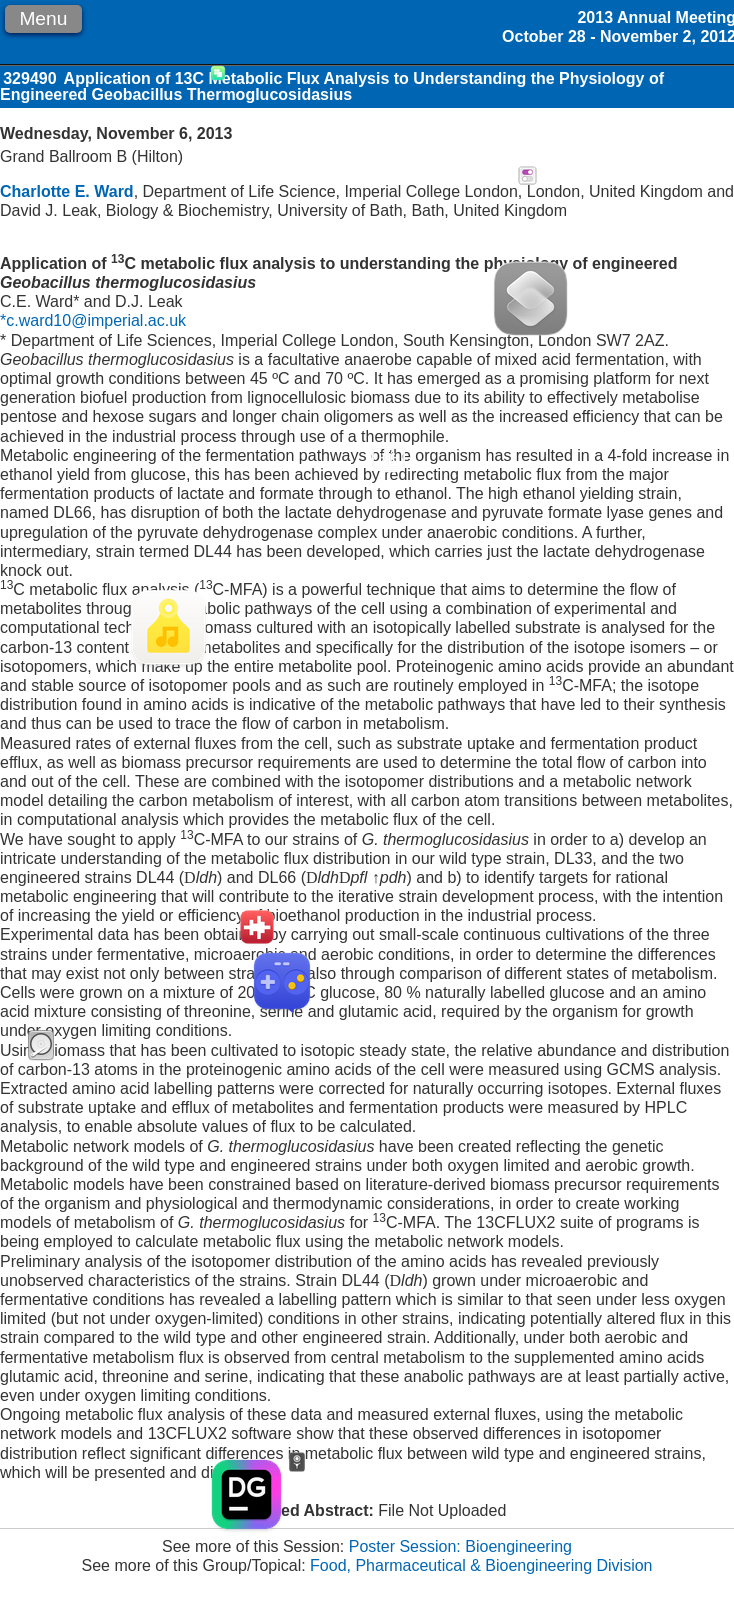 The width and height of the screenshot is (734, 1599). What do you see at coordinates (527, 175) in the screenshot?
I see `open desktop preferences or settings` at bounding box center [527, 175].